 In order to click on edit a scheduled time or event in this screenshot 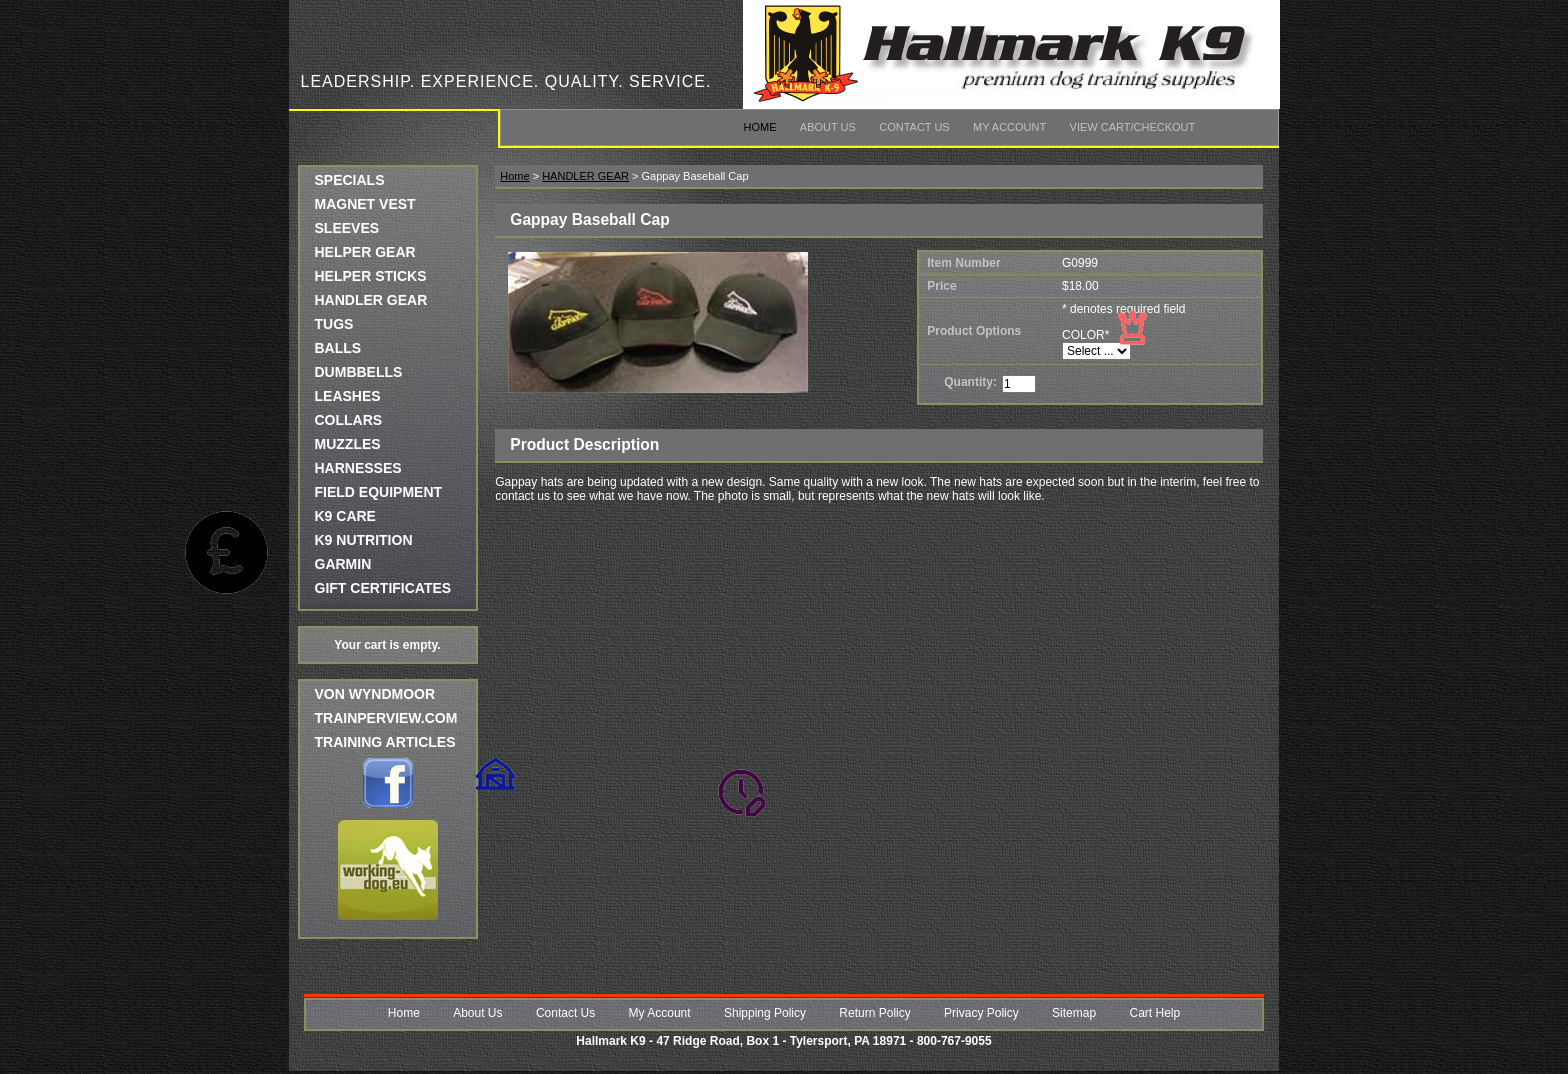, I will do `click(741, 792)`.